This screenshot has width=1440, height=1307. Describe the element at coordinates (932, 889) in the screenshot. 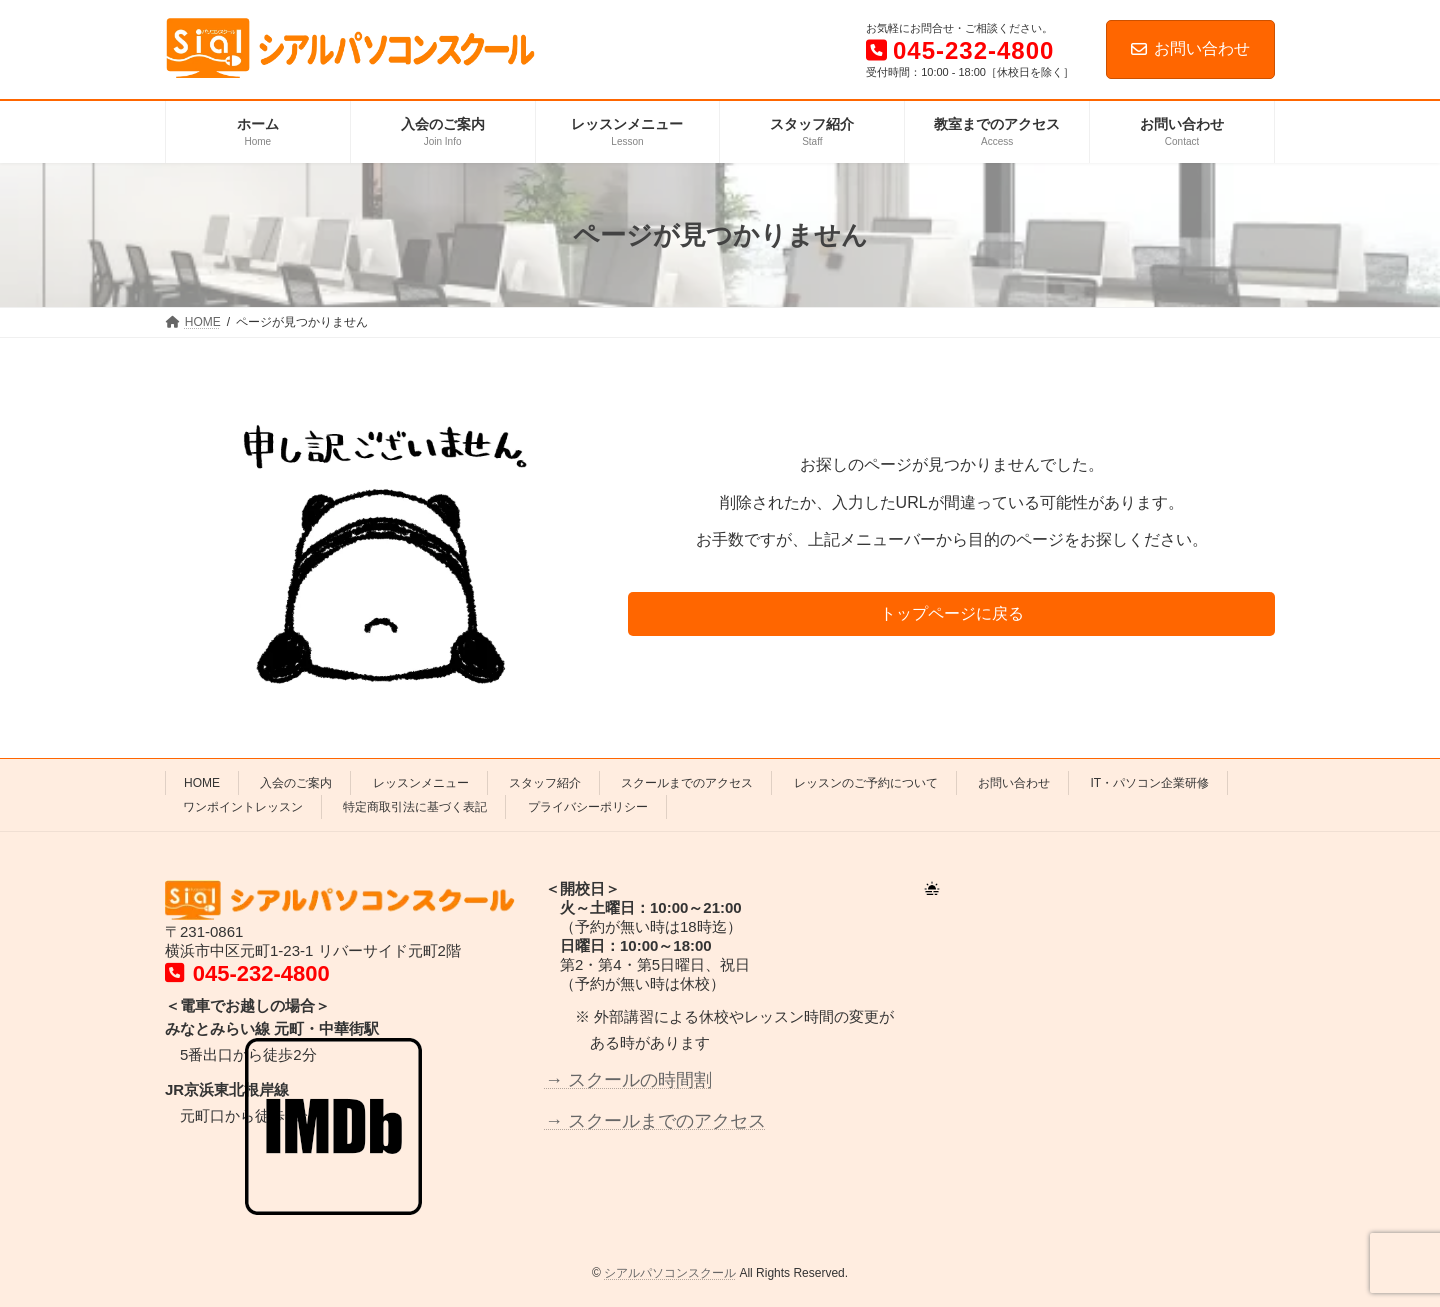

I see `indicates hazy weather conditions` at that location.